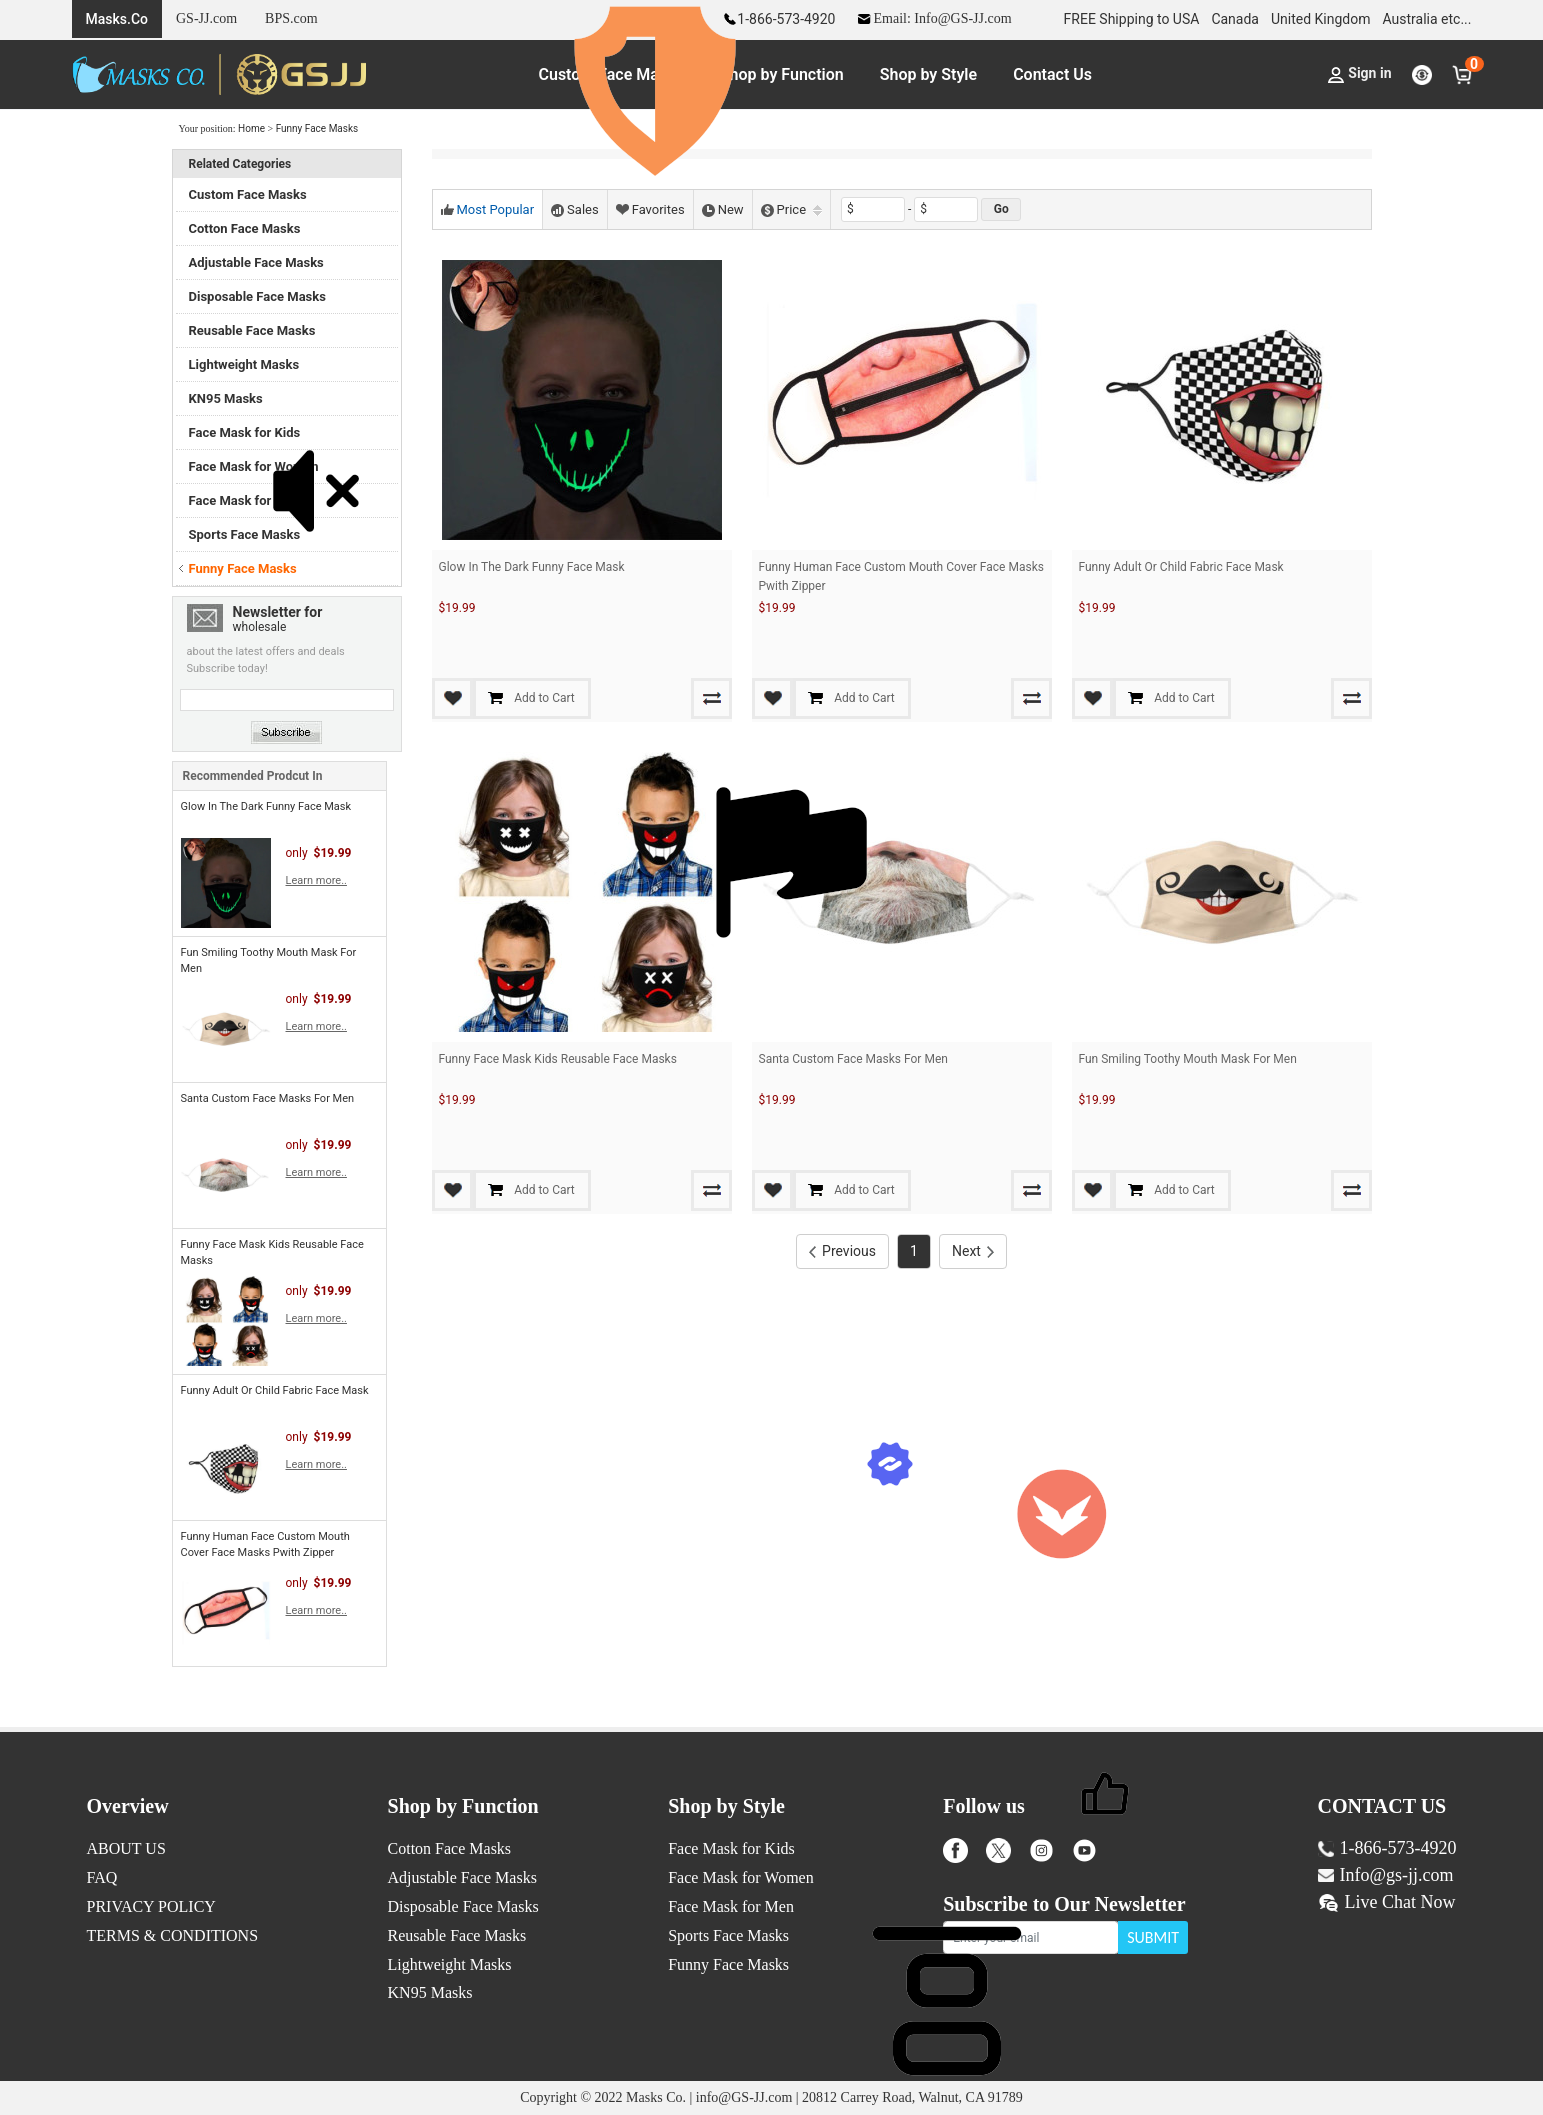  Describe the element at coordinates (655, 91) in the screenshot. I see `discord moderator programs alumni badge` at that location.